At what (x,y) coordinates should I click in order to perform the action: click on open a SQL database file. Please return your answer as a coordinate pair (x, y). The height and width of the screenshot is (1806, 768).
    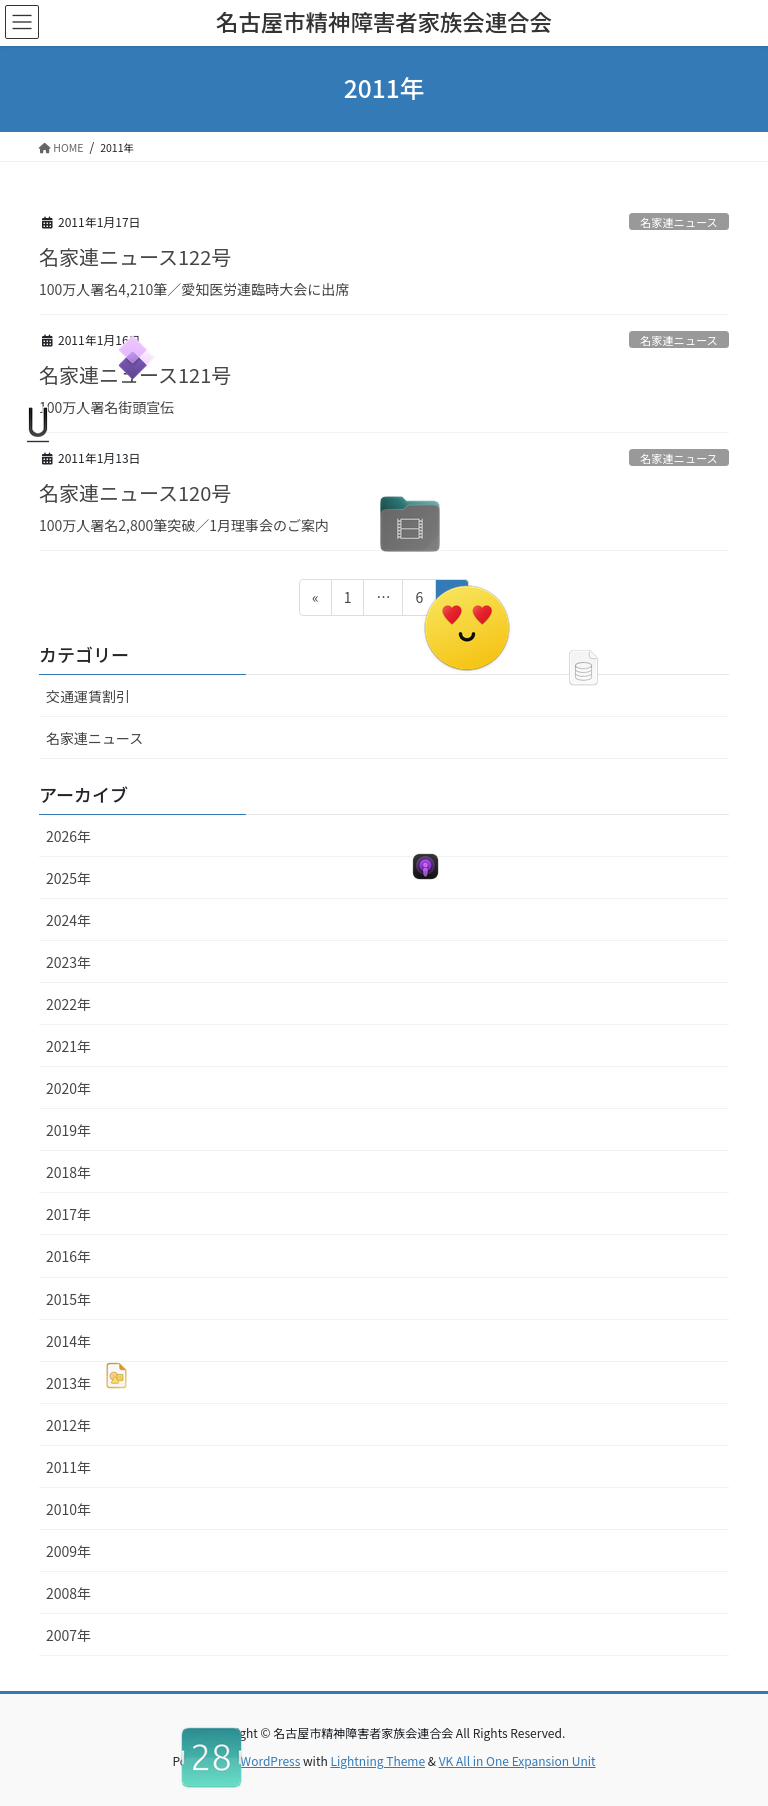
    Looking at the image, I should click on (583, 667).